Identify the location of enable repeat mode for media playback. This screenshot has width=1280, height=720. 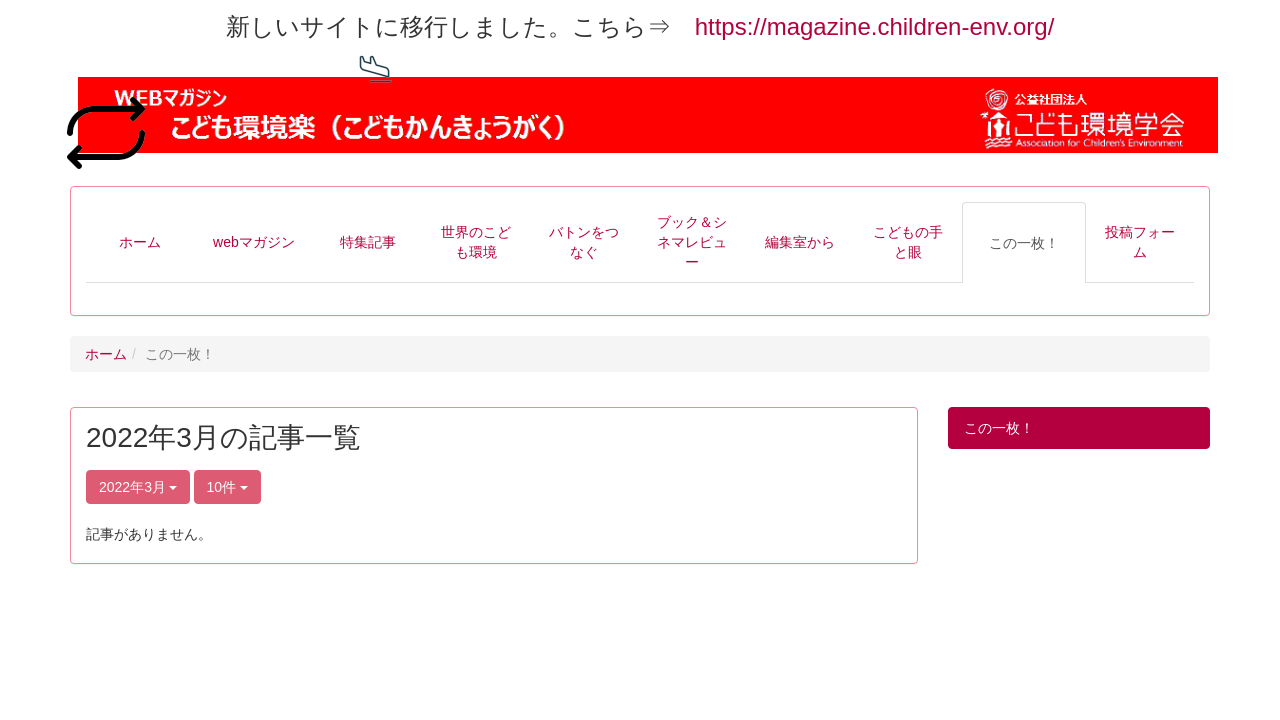
(106, 133).